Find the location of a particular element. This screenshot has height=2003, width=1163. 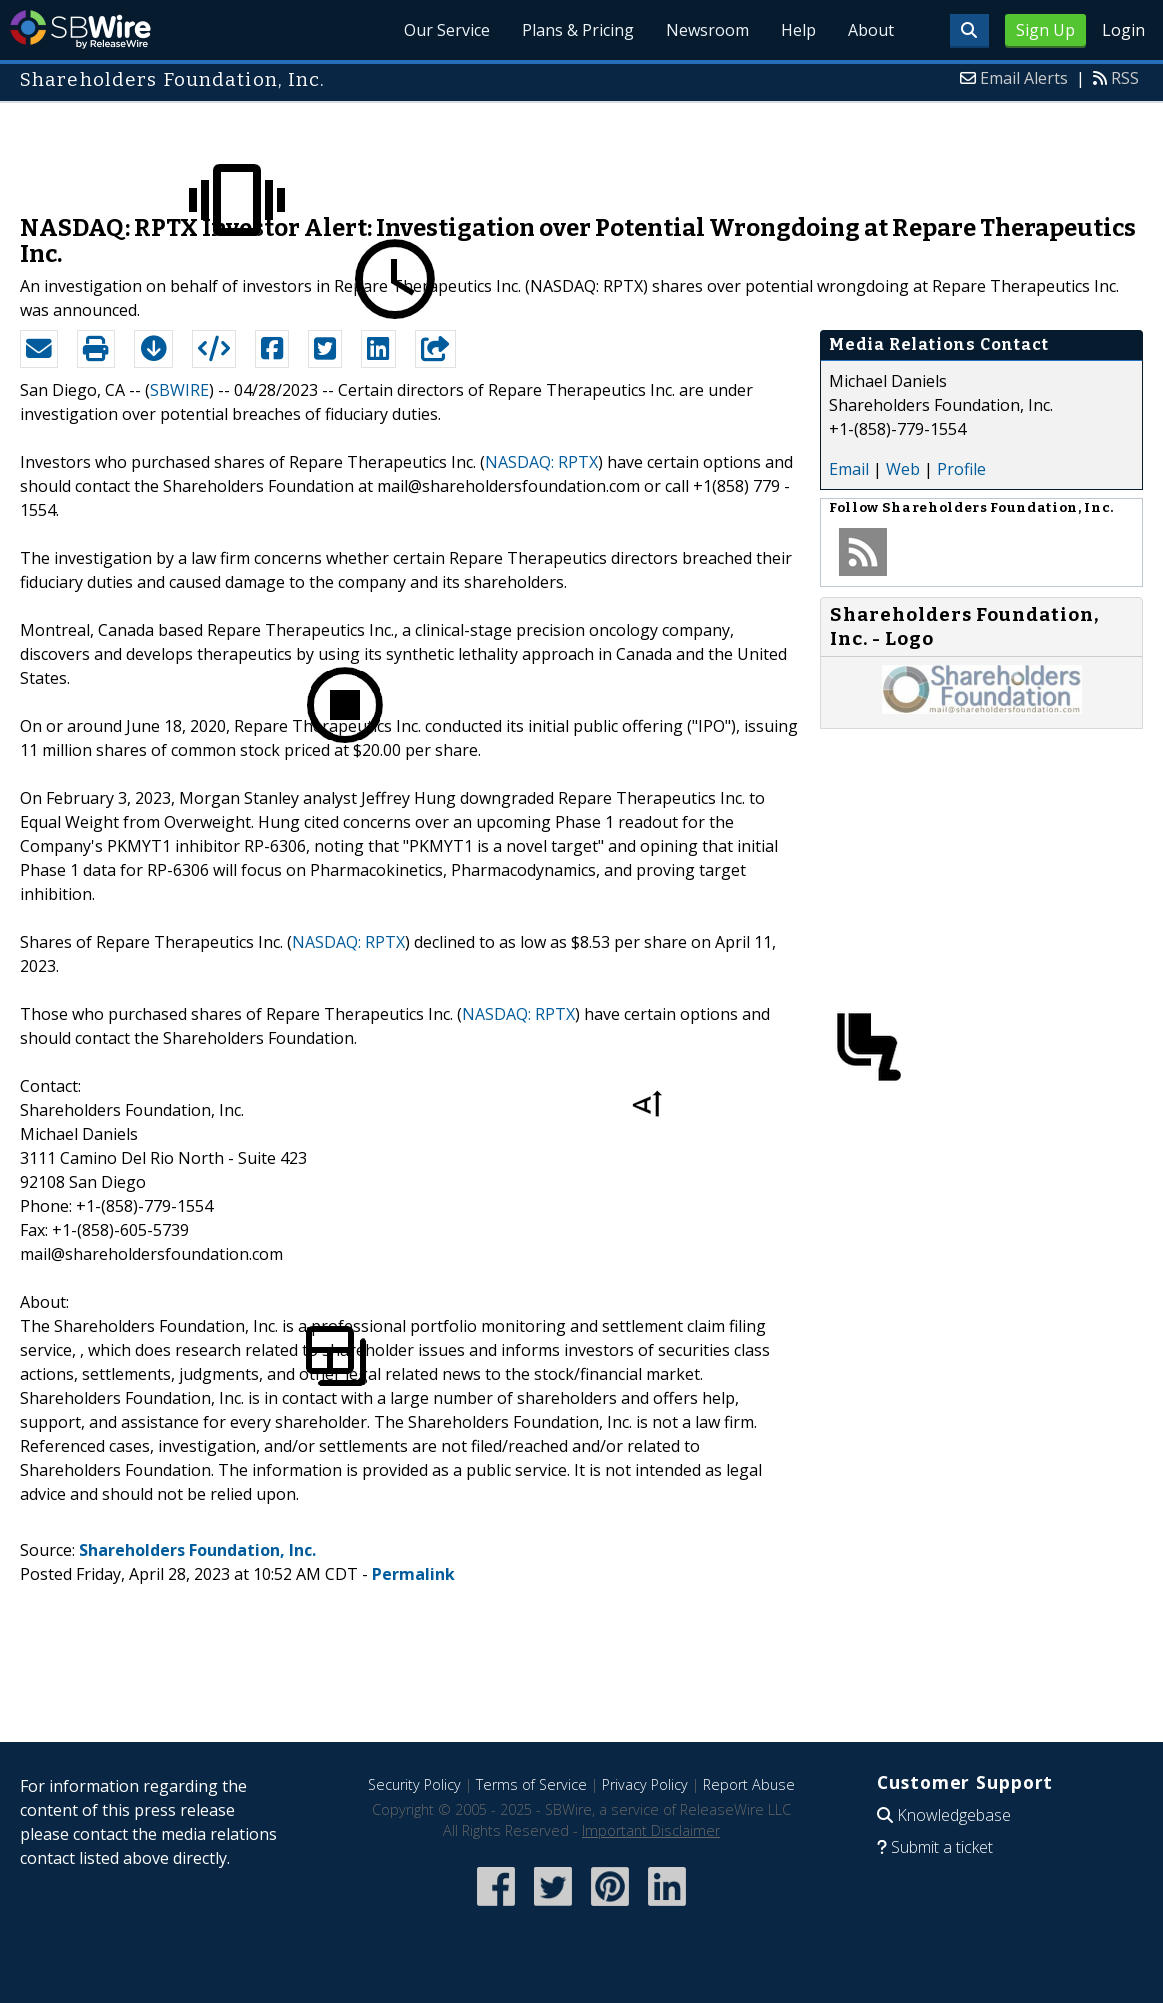

indicates reduced legroom seating option is located at coordinates (871, 1047).